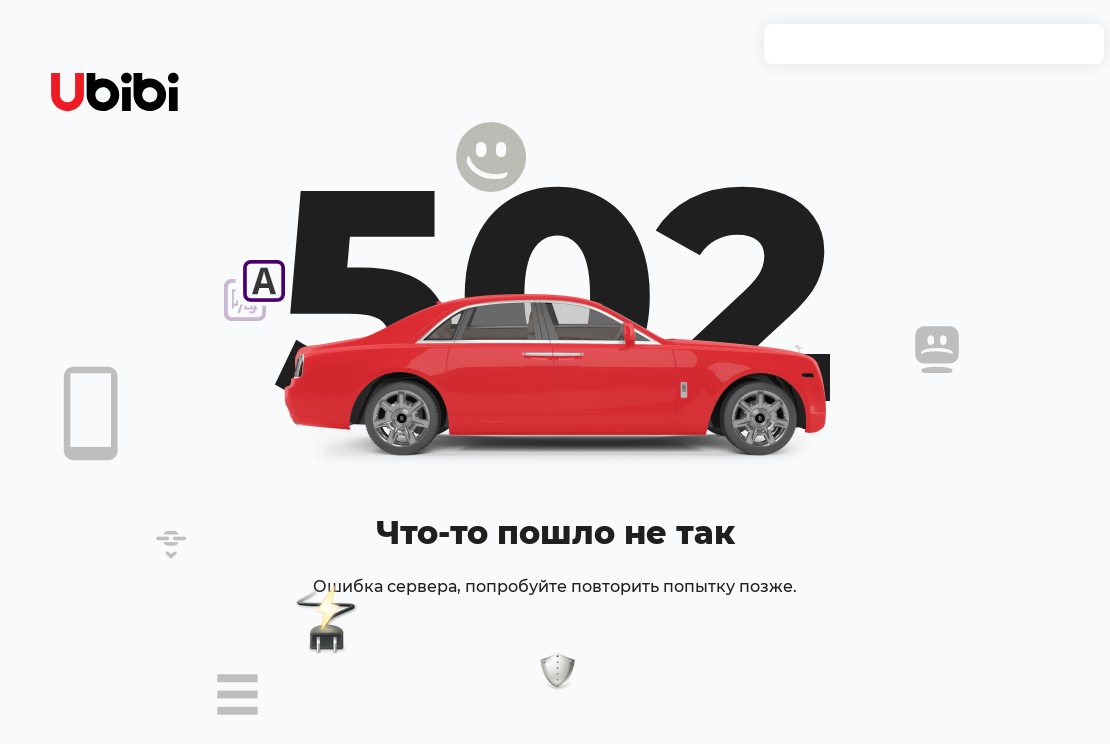  What do you see at coordinates (237, 694) in the screenshot?
I see `open the main menu` at bounding box center [237, 694].